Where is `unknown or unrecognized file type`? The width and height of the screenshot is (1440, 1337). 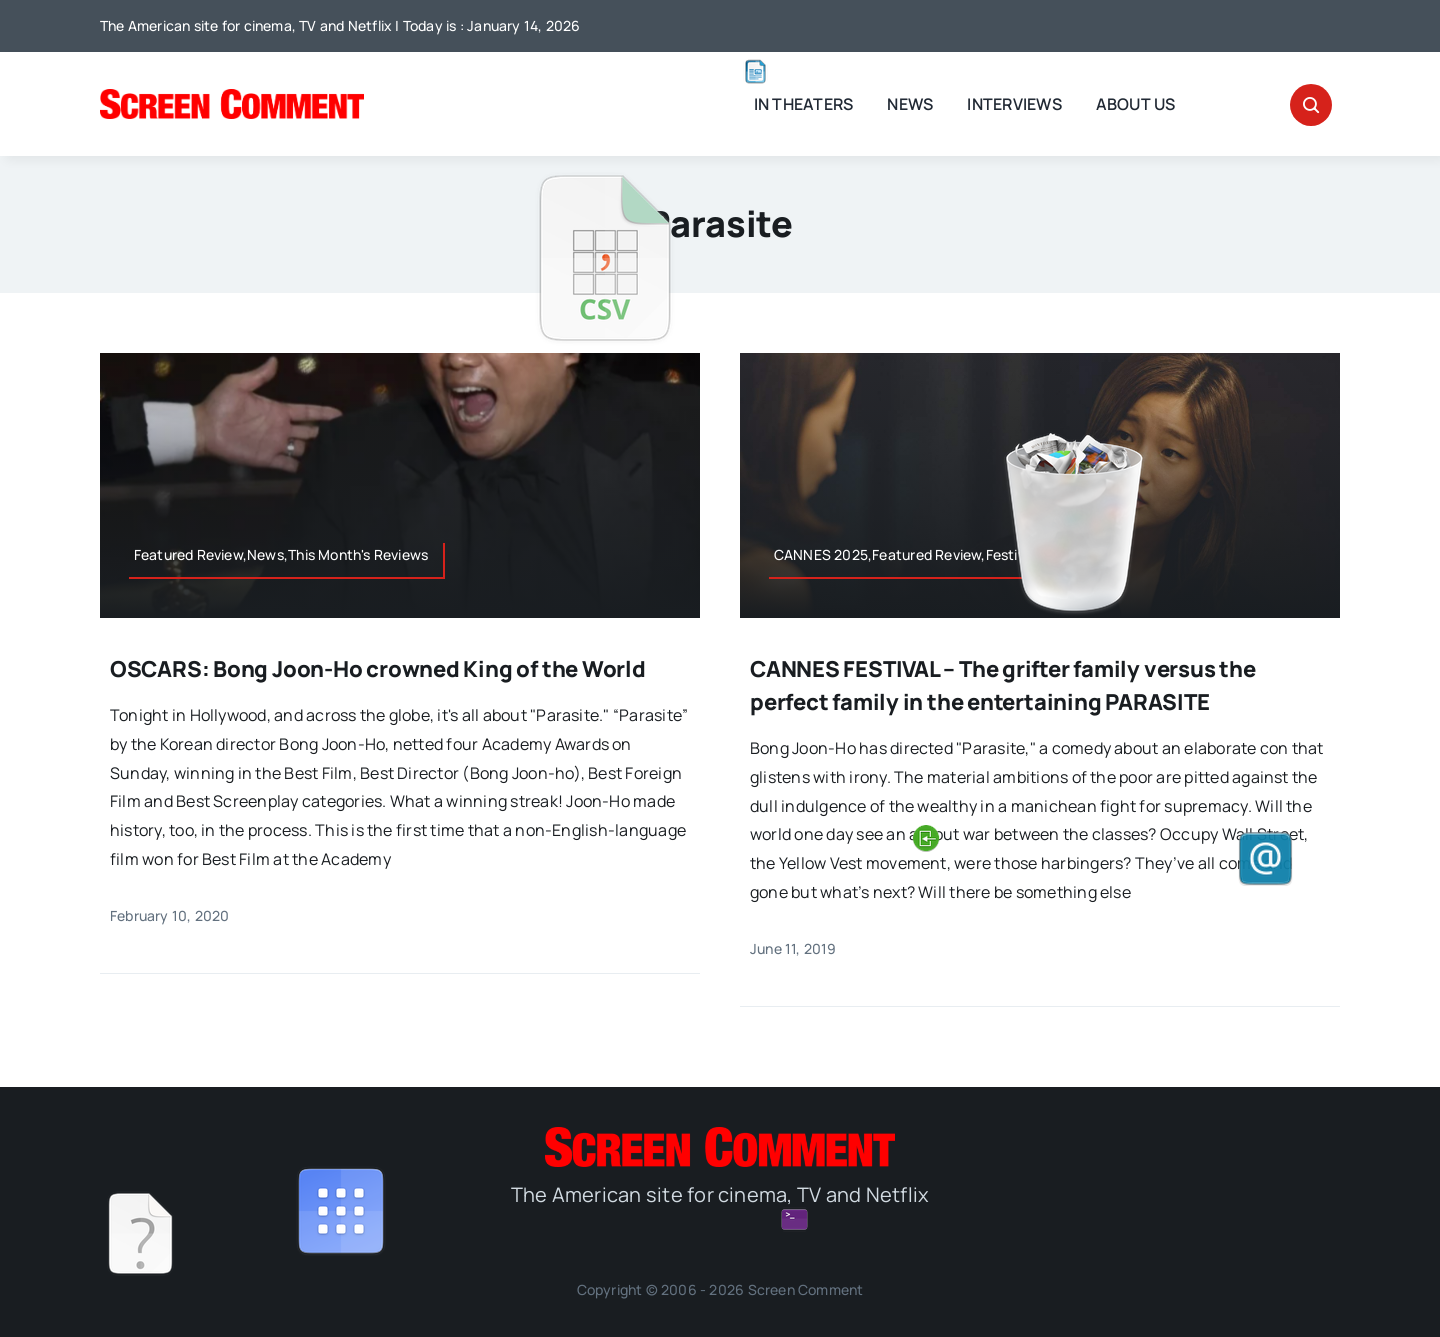 unknown or unrecognized file type is located at coordinates (140, 1233).